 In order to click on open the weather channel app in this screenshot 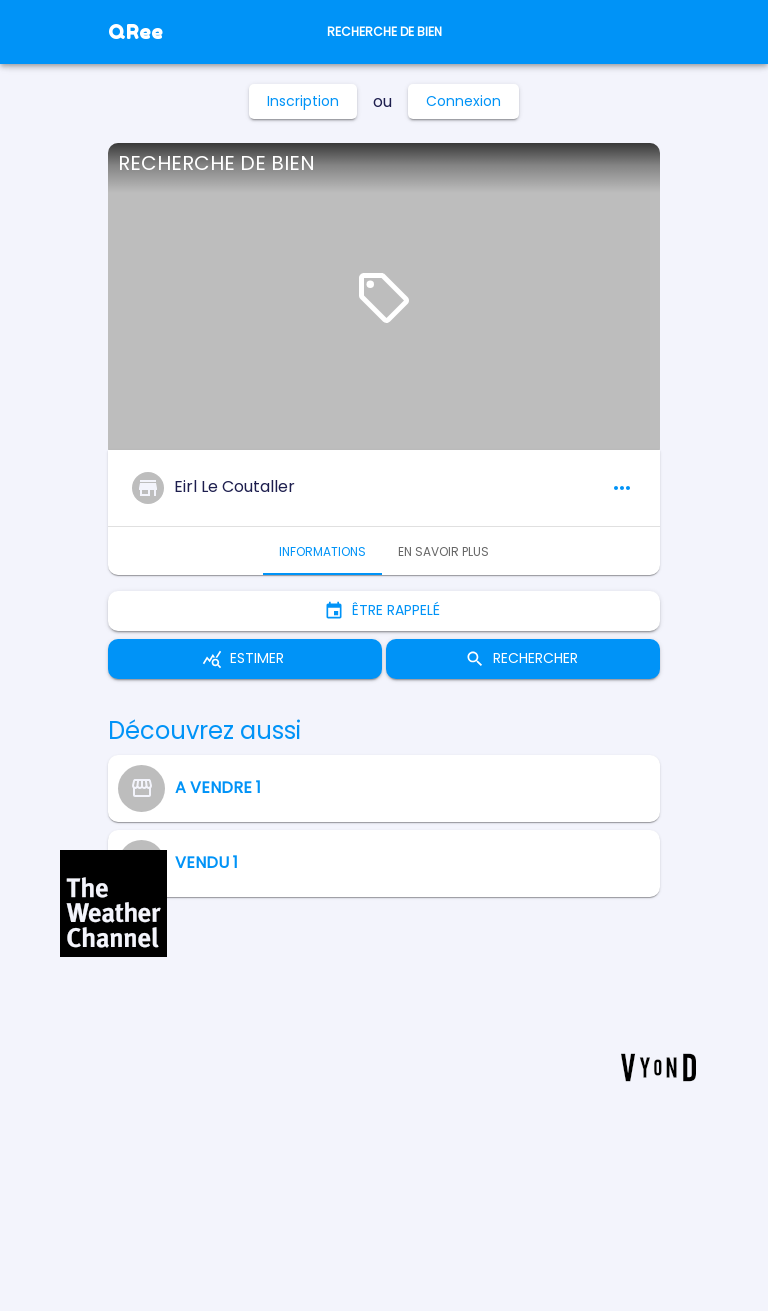, I will do `click(113, 903)`.